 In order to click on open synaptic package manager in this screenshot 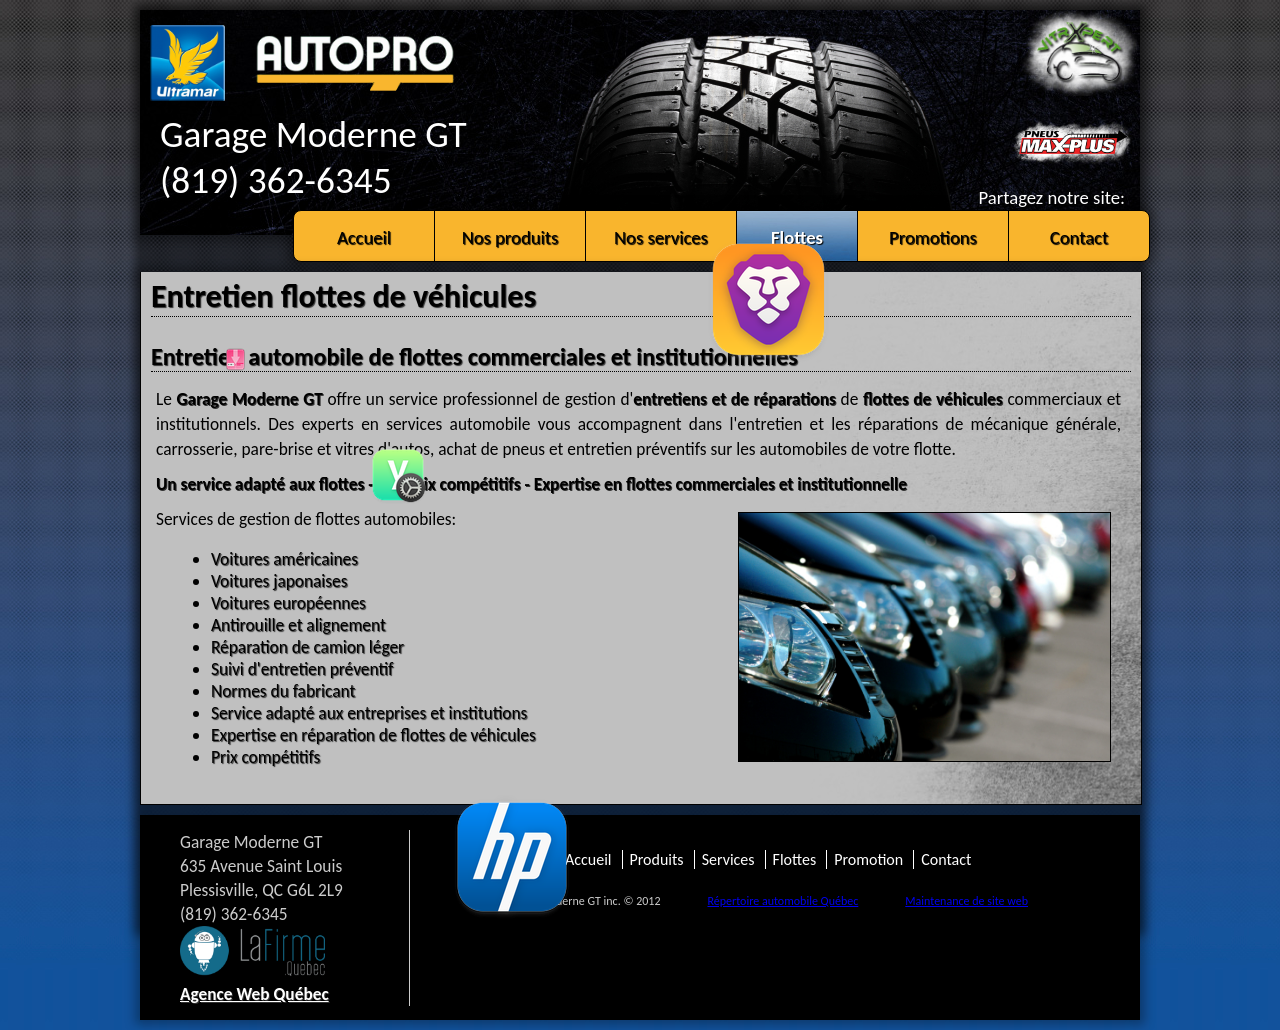, I will do `click(235, 359)`.